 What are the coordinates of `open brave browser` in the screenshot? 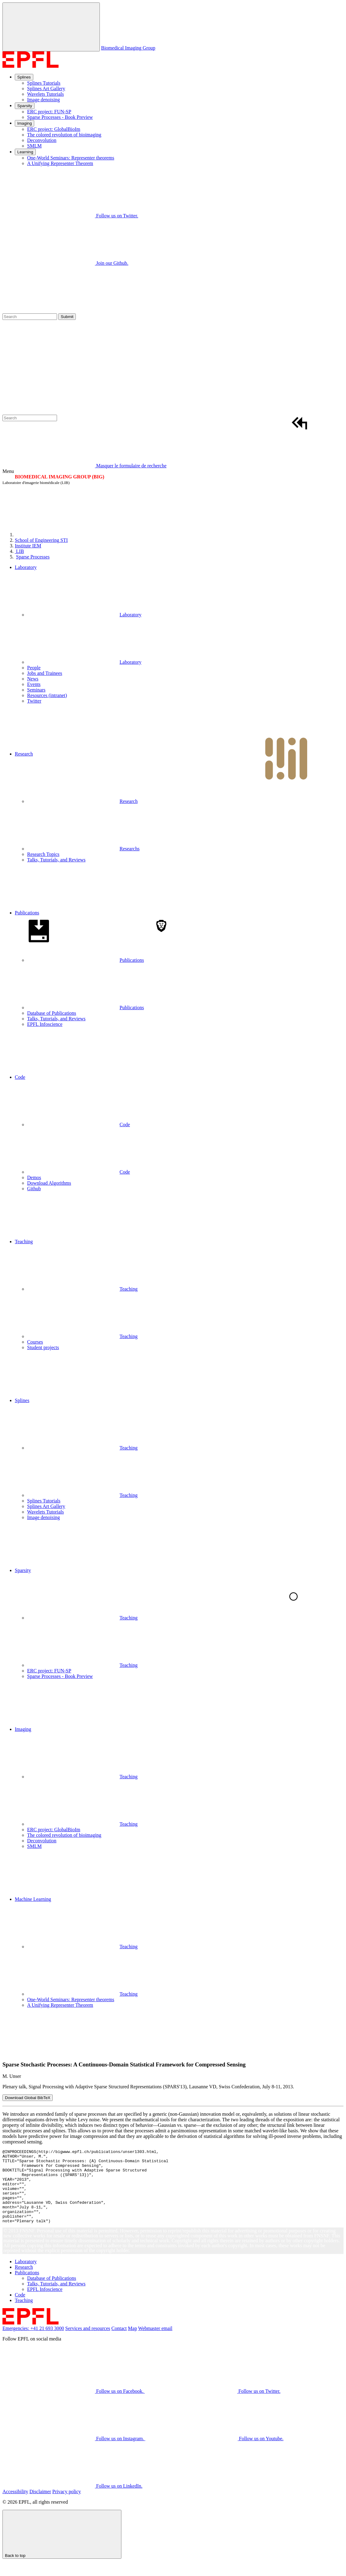 It's located at (161, 926).